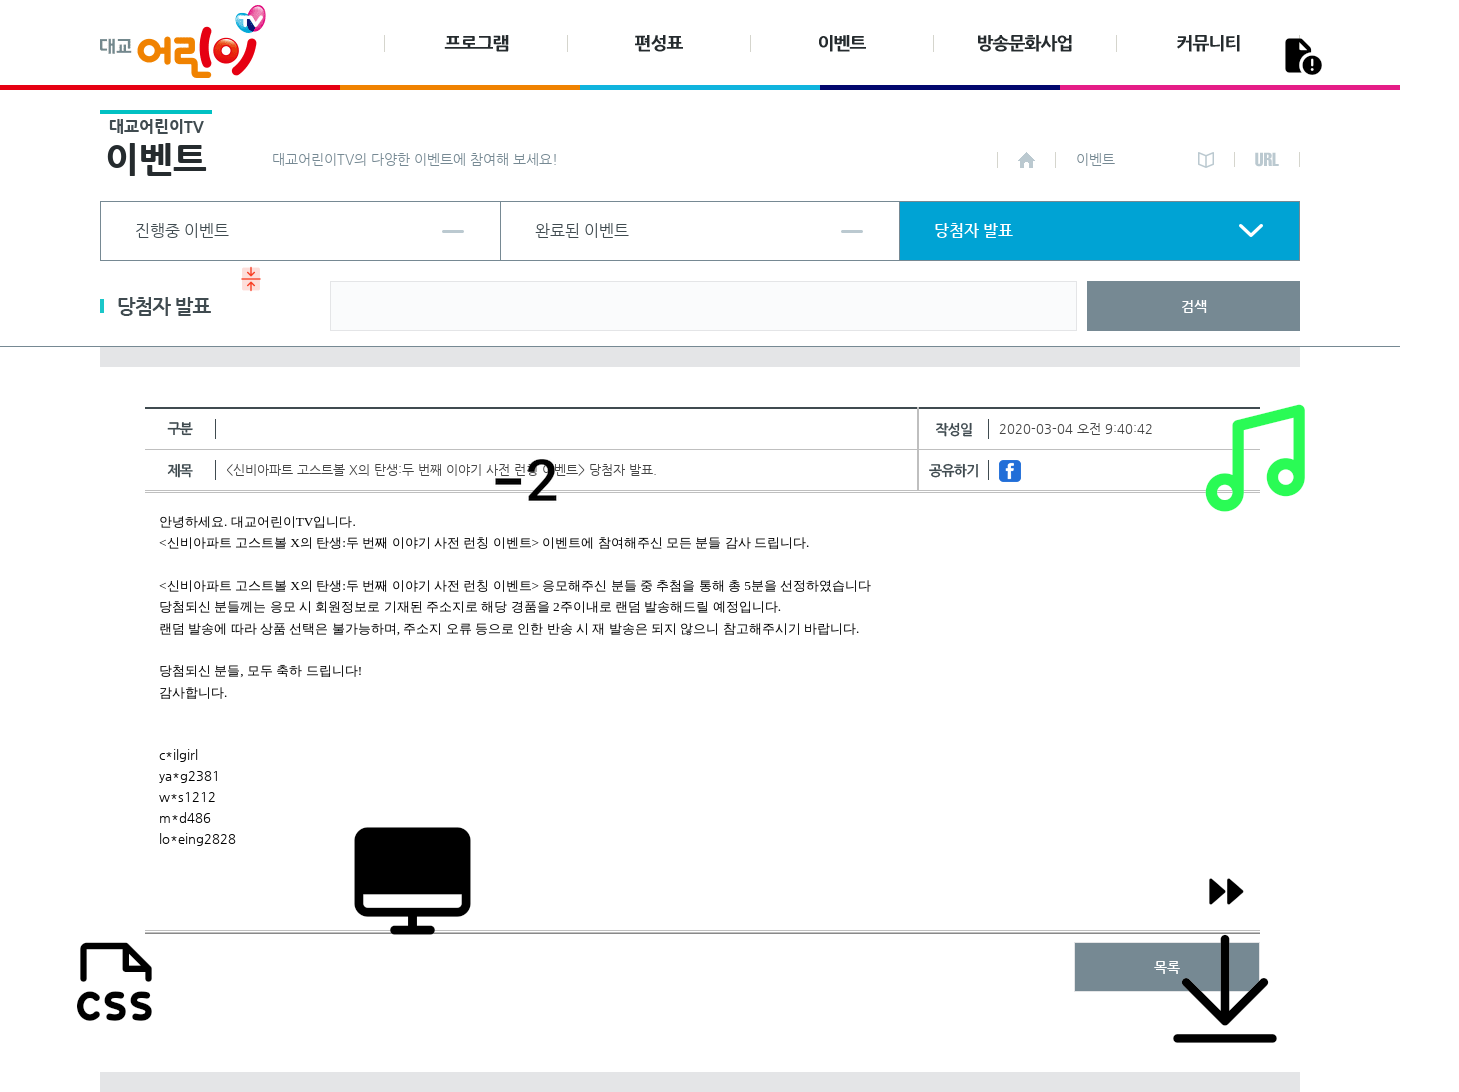 The width and height of the screenshot is (1459, 1092). I want to click on collapse content vertically, so click(251, 279).